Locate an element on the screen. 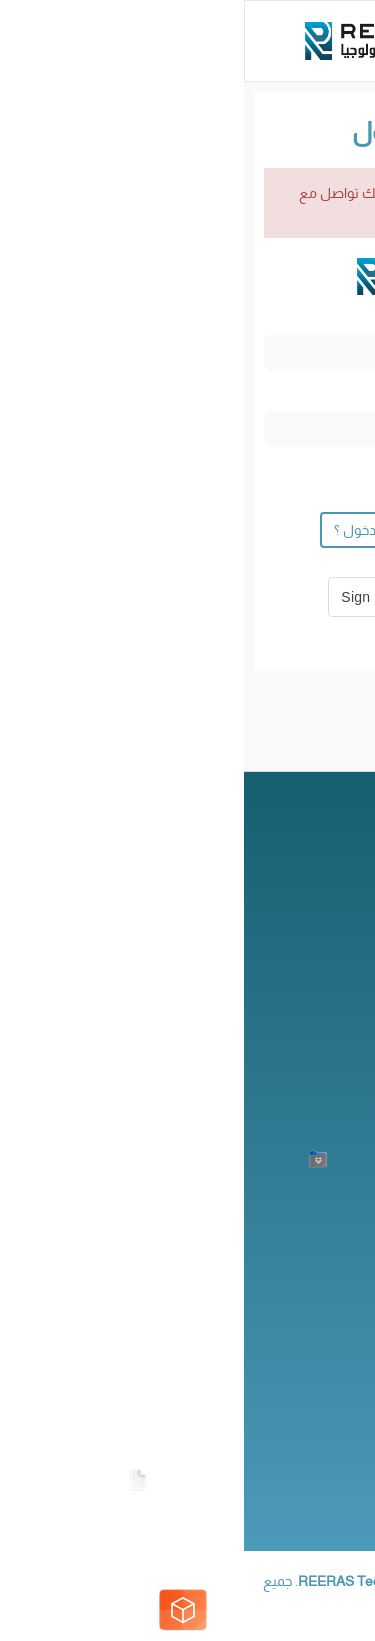  a blank or empty document file is located at coordinates (138, 1480).